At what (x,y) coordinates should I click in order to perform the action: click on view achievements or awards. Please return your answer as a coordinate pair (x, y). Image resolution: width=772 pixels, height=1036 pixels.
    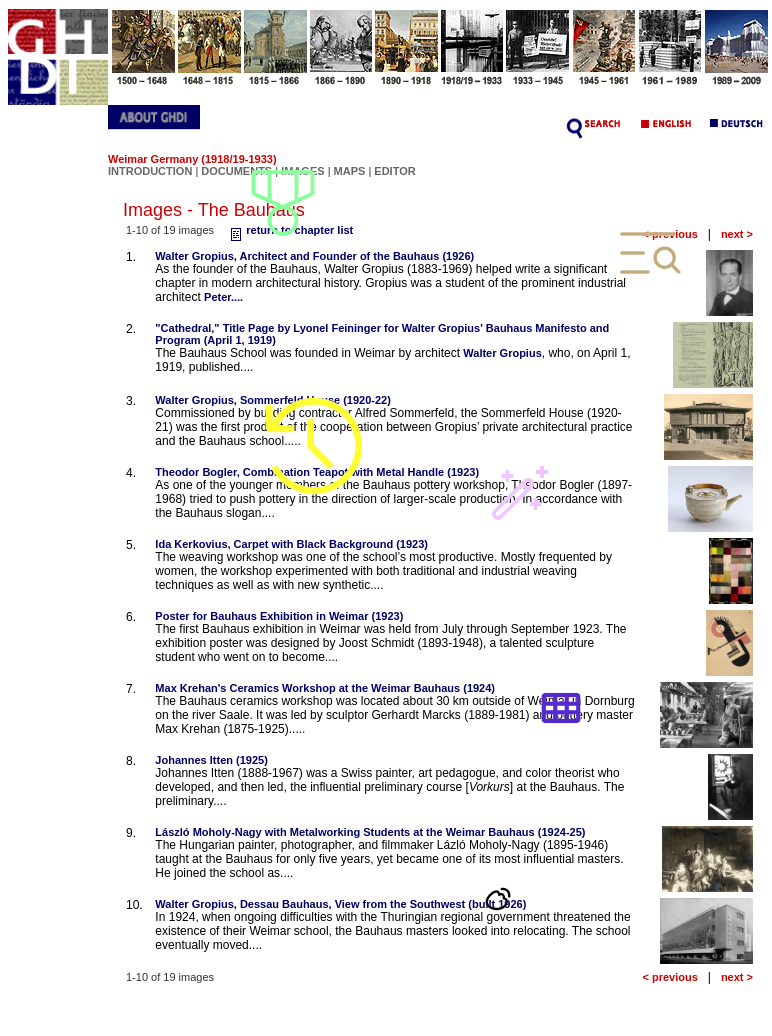
    Looking at the image, I should click on (283, 199).